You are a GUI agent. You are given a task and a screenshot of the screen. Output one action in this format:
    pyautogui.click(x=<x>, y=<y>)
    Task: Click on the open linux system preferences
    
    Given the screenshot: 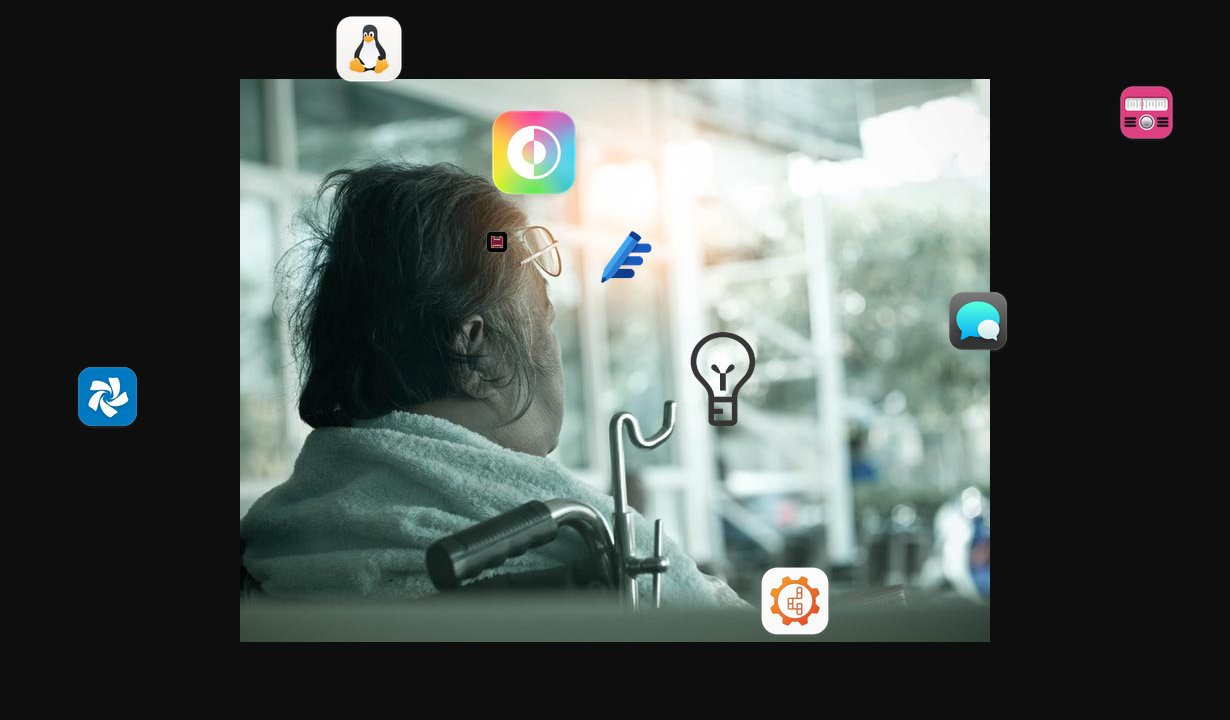 What is the action you would take?
    pyautogui.click(x=369, y=49)
    